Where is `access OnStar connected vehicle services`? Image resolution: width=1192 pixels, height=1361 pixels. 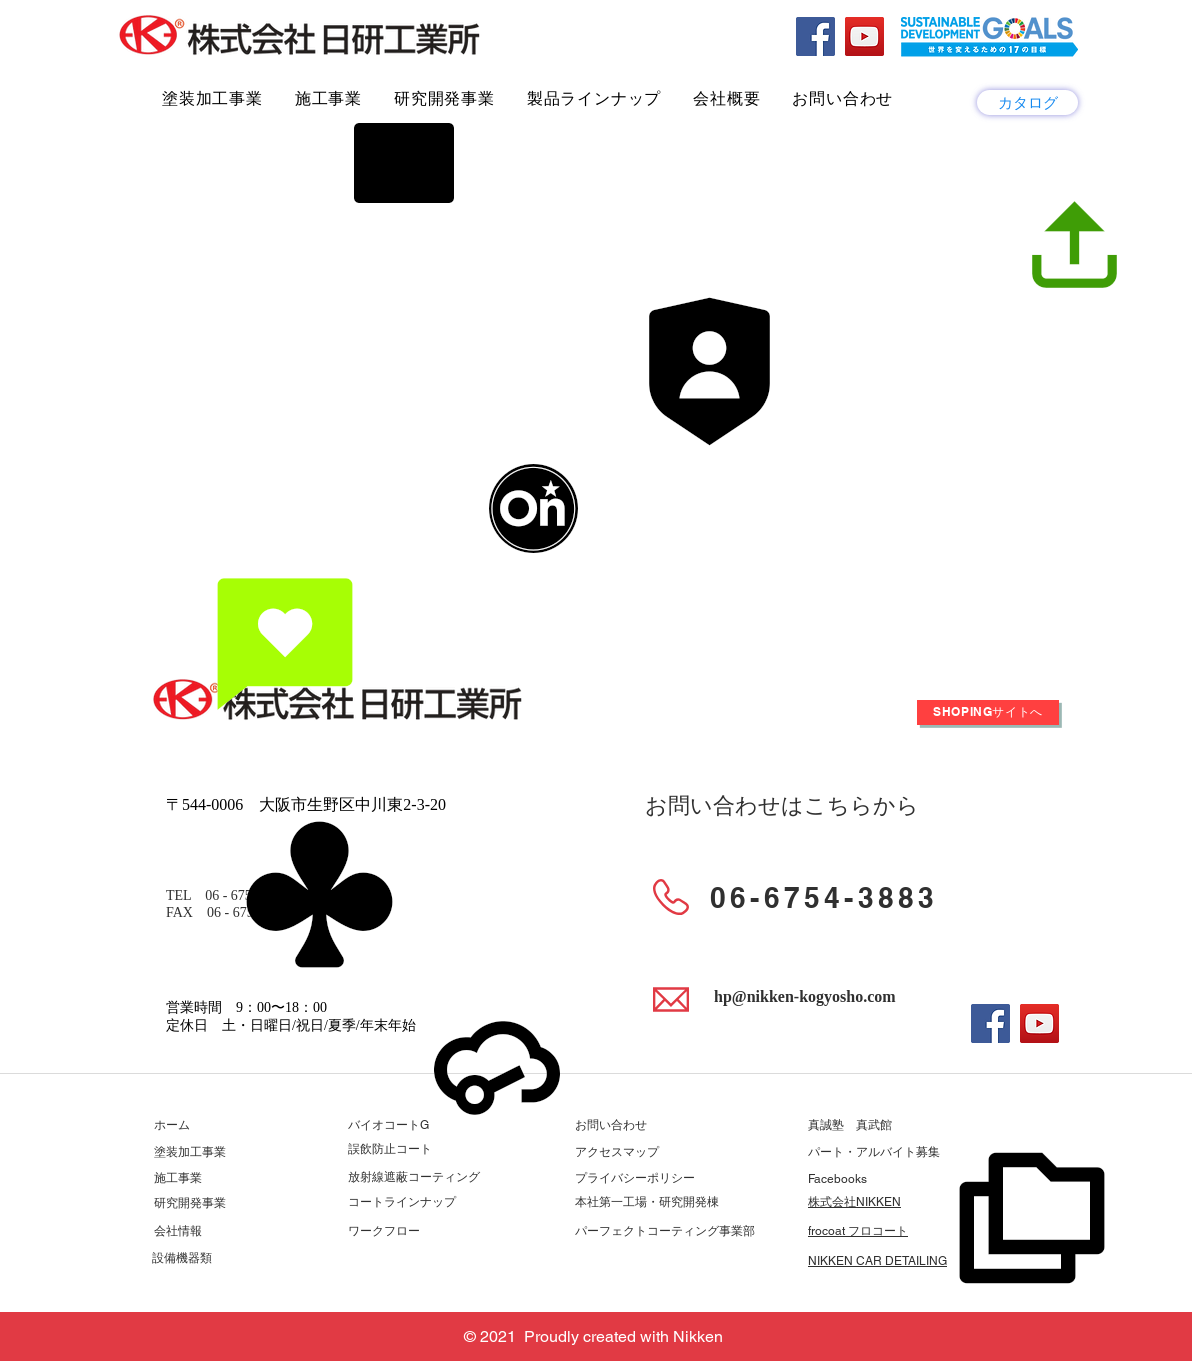
access OnStar connected vehicle services is located at coordinates (533, 508).